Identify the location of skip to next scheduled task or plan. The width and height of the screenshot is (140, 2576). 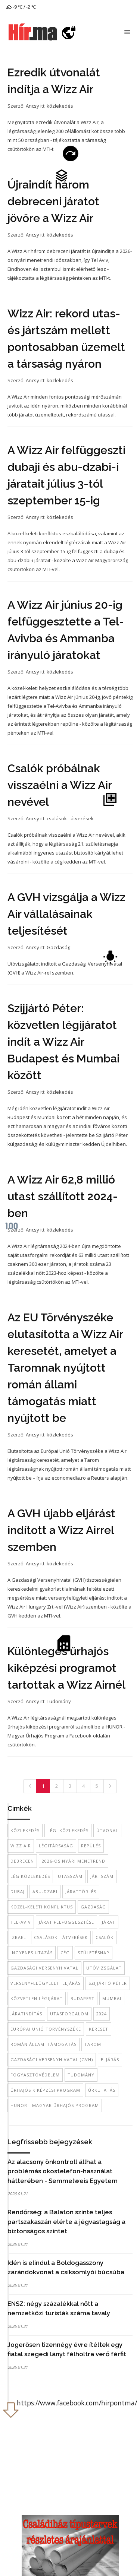
(71, 153).